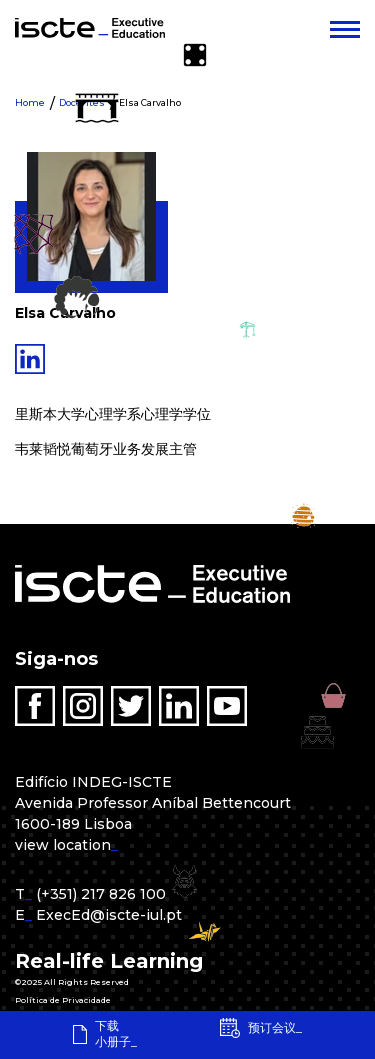 This screenshot has width=375, height=1059. I want to click on origami or paper crafting feature, so click(204, 931).